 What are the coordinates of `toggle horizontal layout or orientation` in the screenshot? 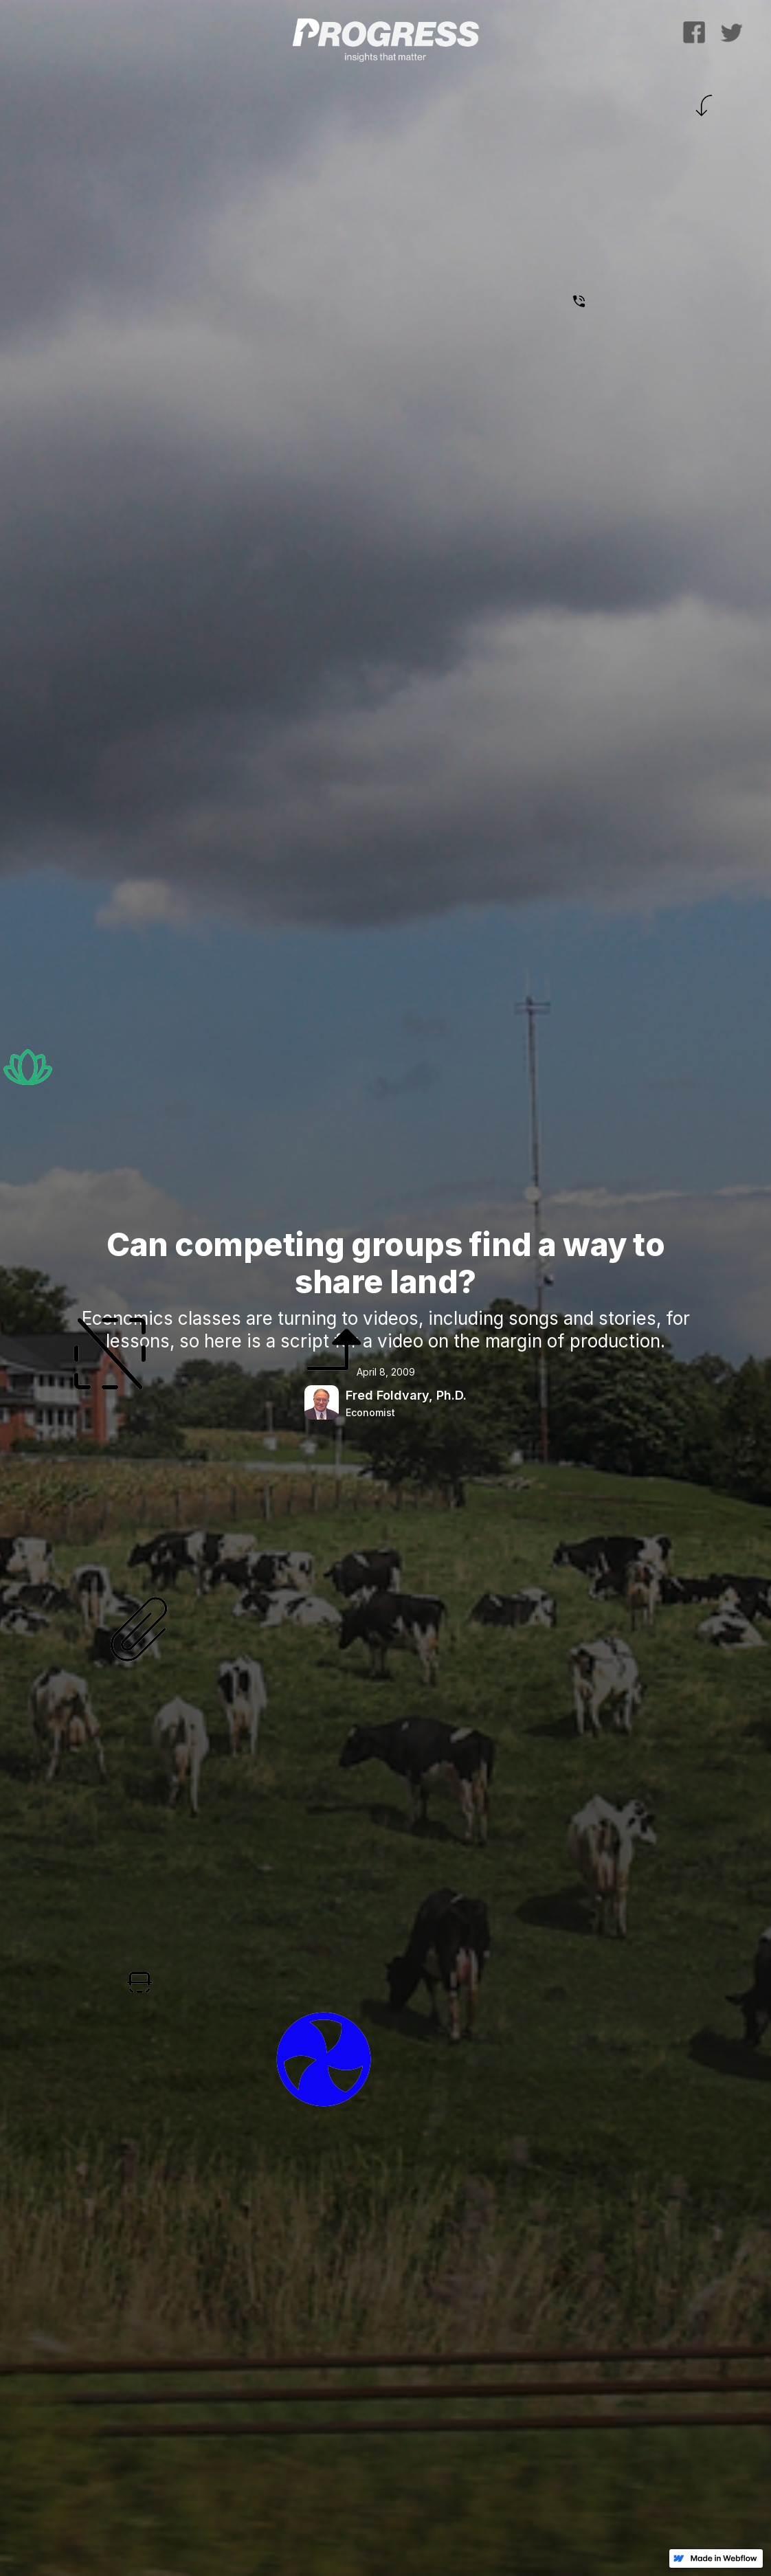 It's located at (139, 1982).